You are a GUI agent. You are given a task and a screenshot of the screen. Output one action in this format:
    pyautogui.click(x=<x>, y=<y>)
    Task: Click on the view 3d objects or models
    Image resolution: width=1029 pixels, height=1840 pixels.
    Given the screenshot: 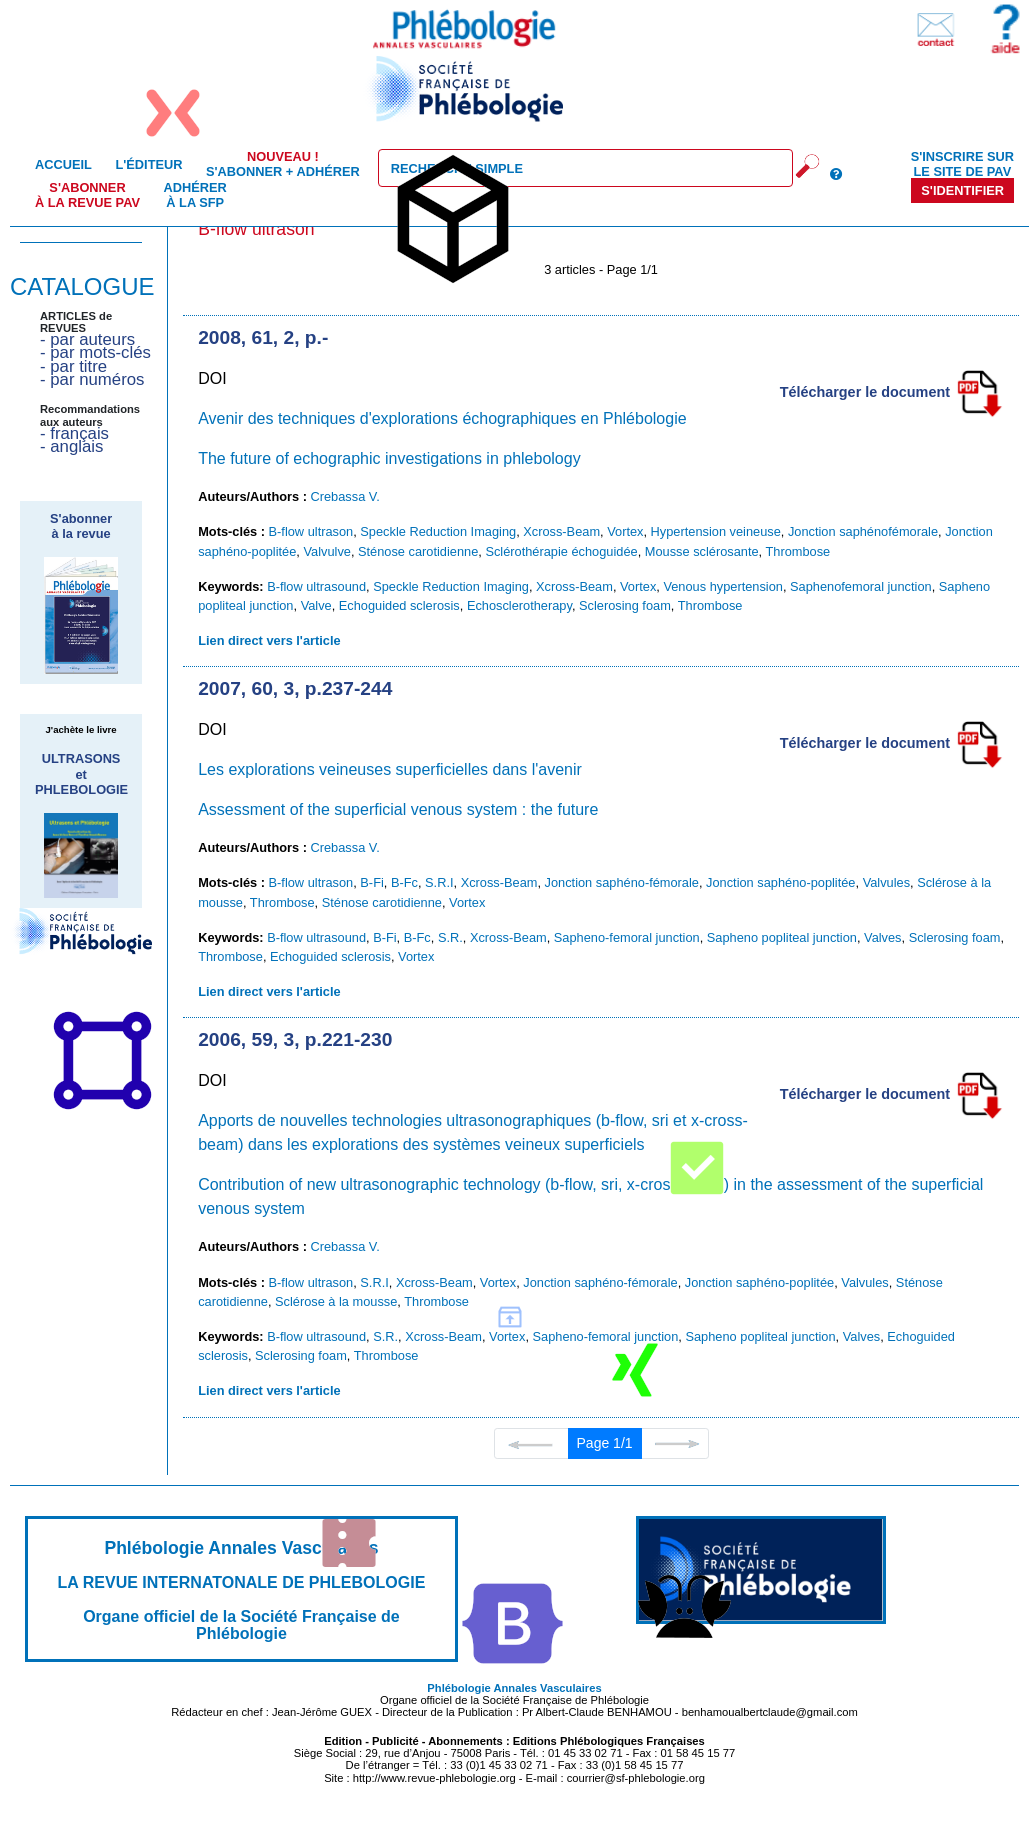 What is the action you would take?
    pyautogui.click(x=453, y=219)
    